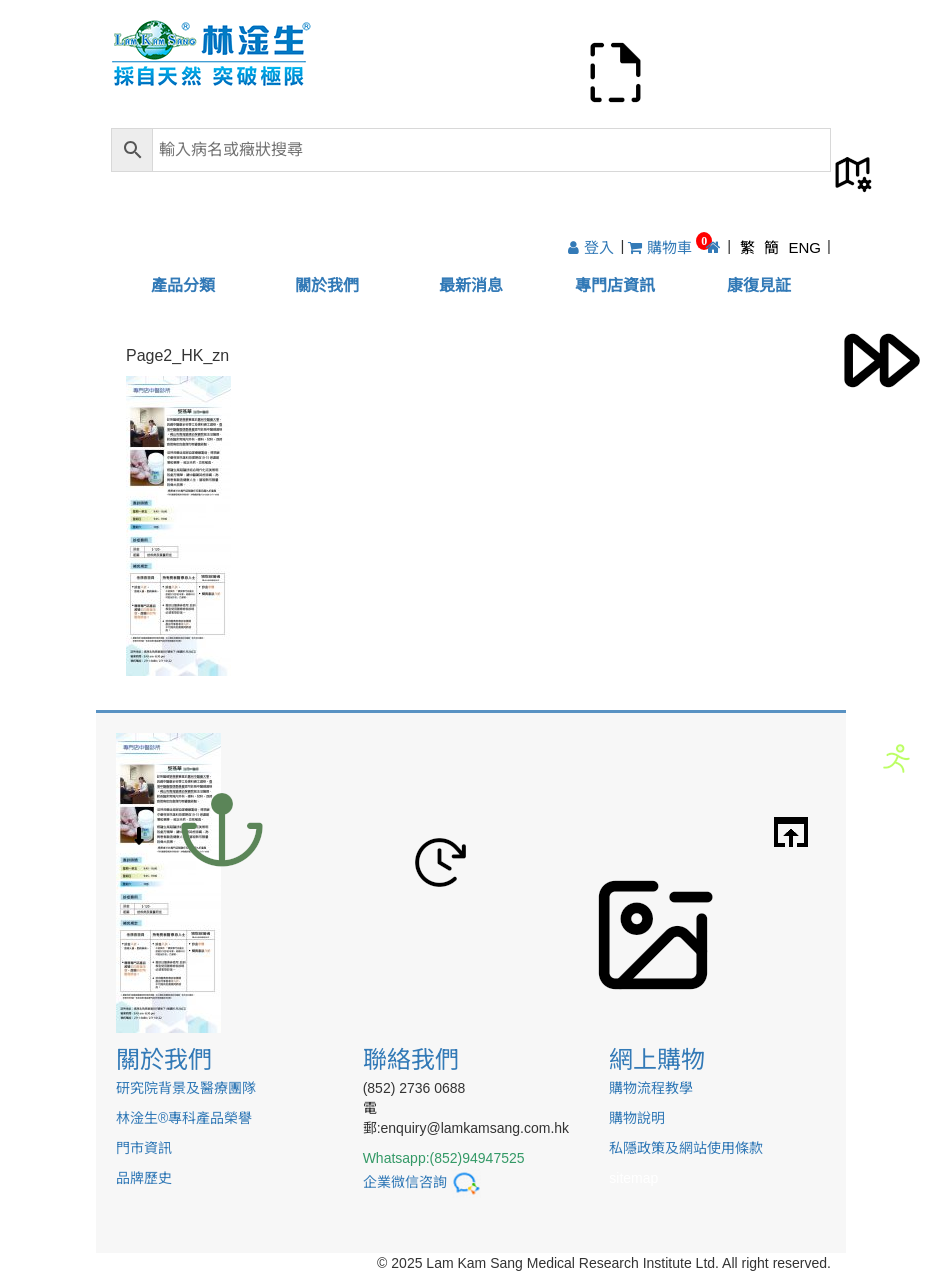  What do you see at coordinates (222, 829) in the screenshot?
I see `anchor link or reference point in a document` at bounding box center [222, 829].